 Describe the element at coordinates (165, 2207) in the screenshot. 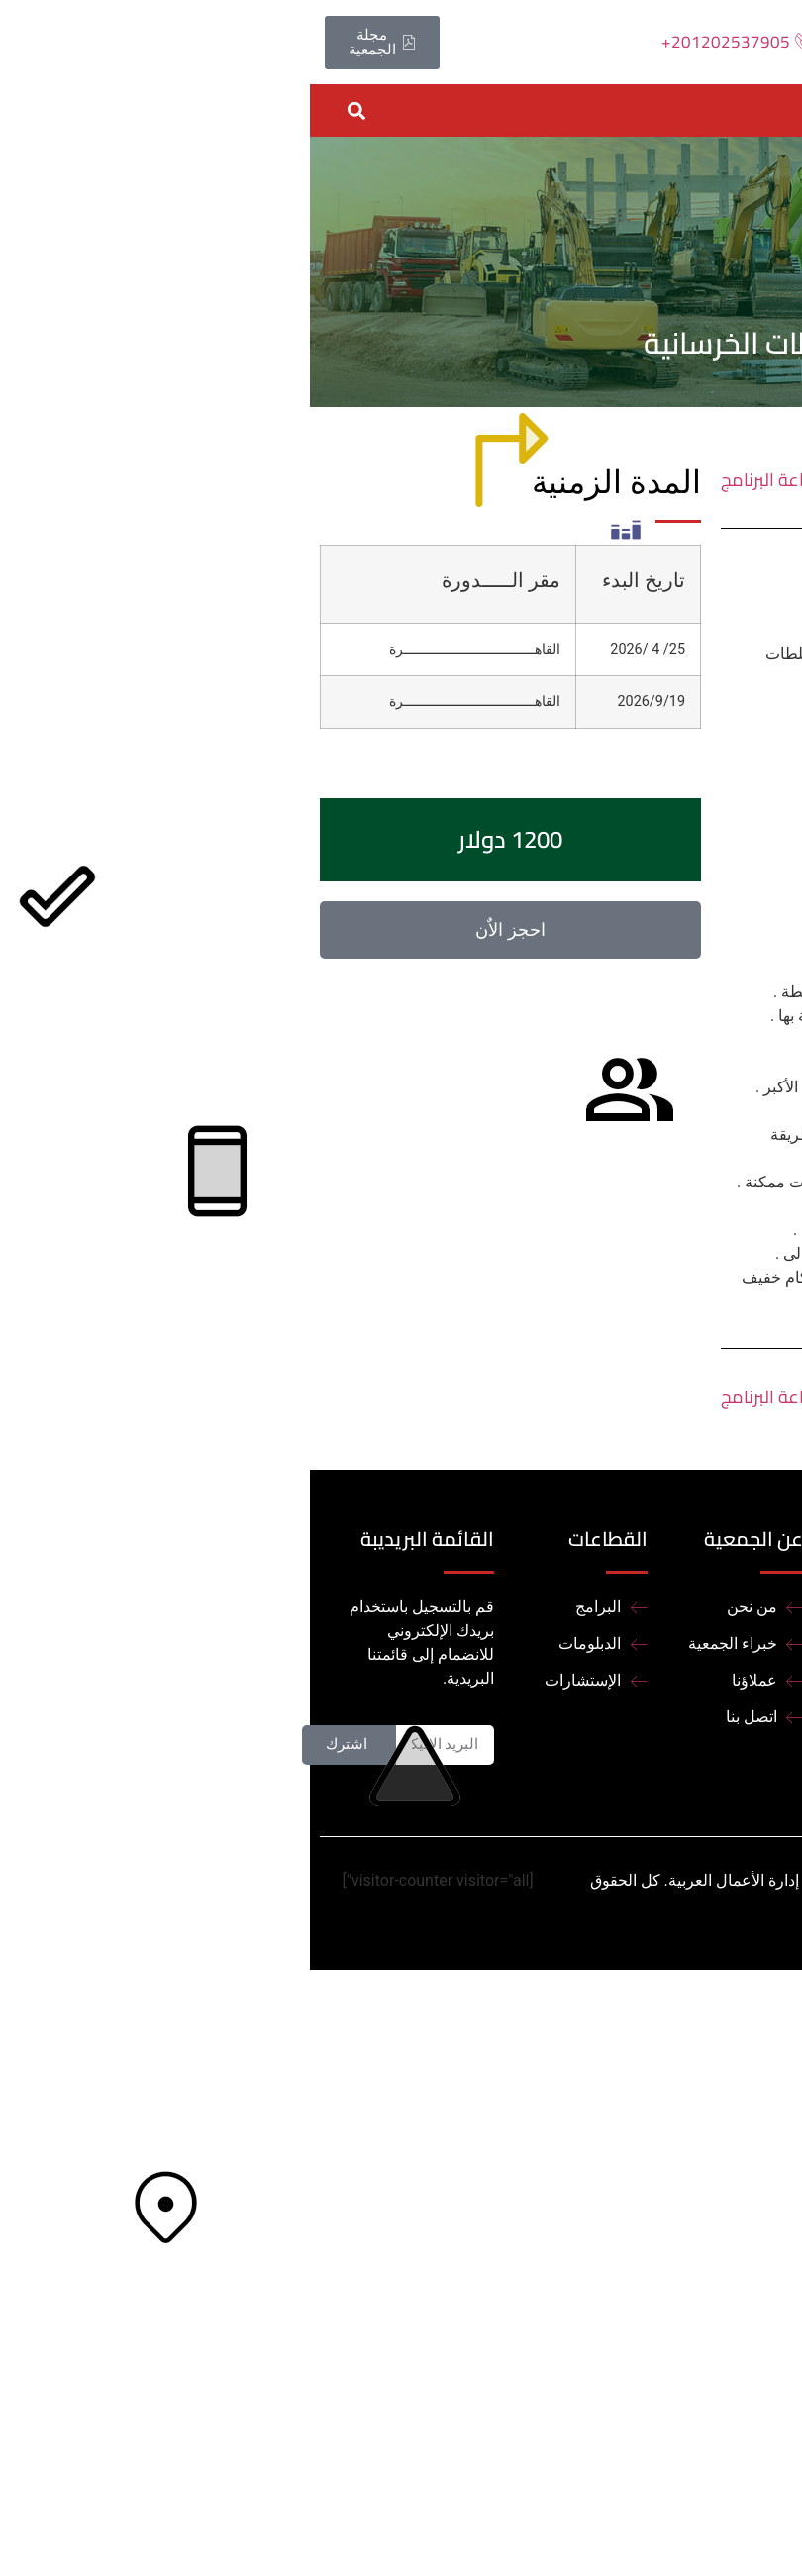

I see `view location on map` at that location.